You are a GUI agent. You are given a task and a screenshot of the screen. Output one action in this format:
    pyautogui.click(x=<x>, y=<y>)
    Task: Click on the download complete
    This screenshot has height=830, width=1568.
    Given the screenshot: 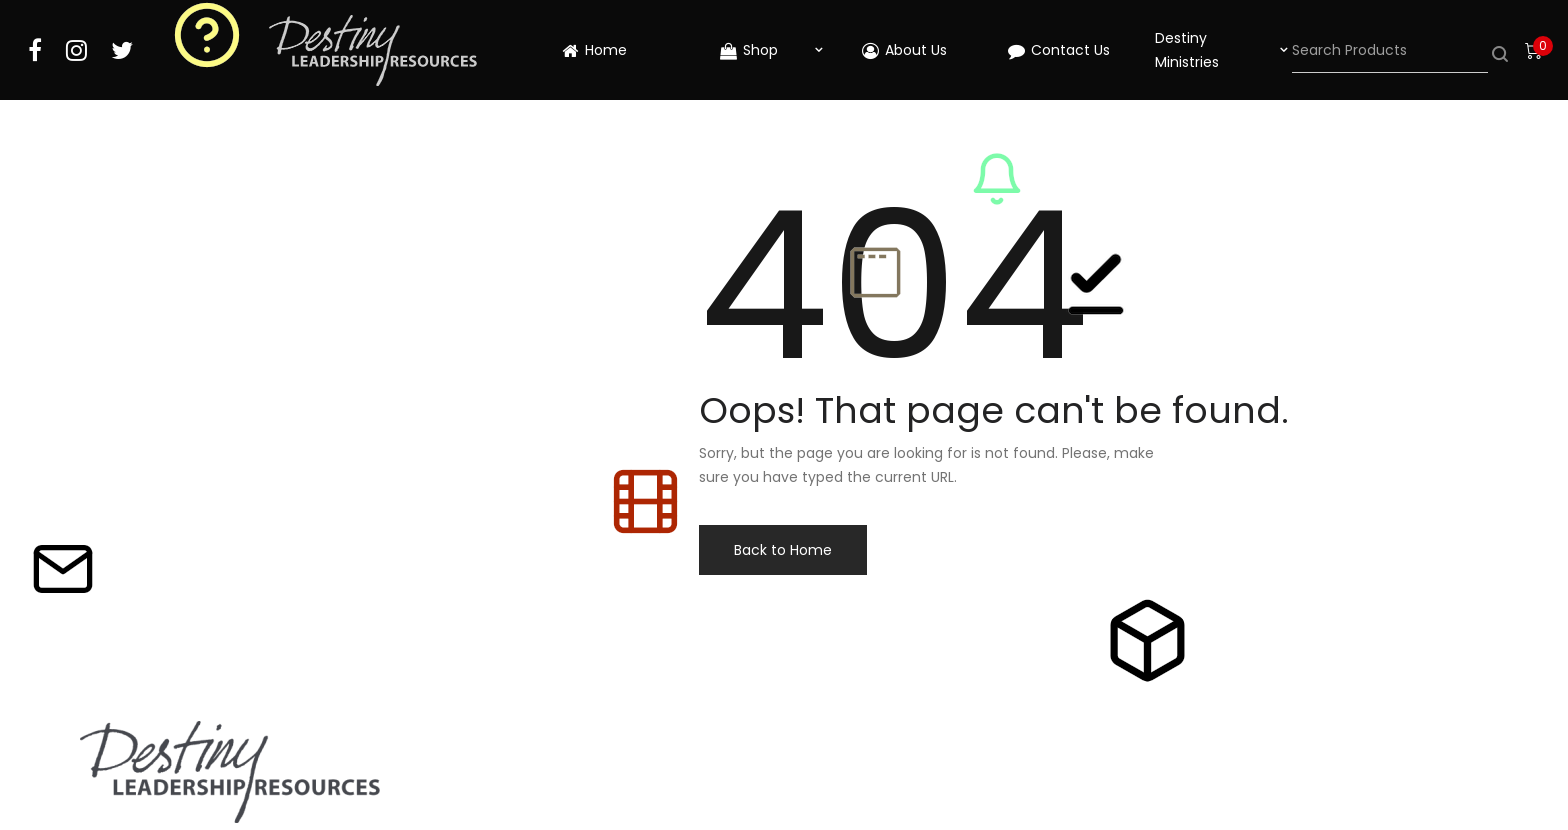 What is the action you would take?
    pyautogui.click(x=1096, y=283)
    